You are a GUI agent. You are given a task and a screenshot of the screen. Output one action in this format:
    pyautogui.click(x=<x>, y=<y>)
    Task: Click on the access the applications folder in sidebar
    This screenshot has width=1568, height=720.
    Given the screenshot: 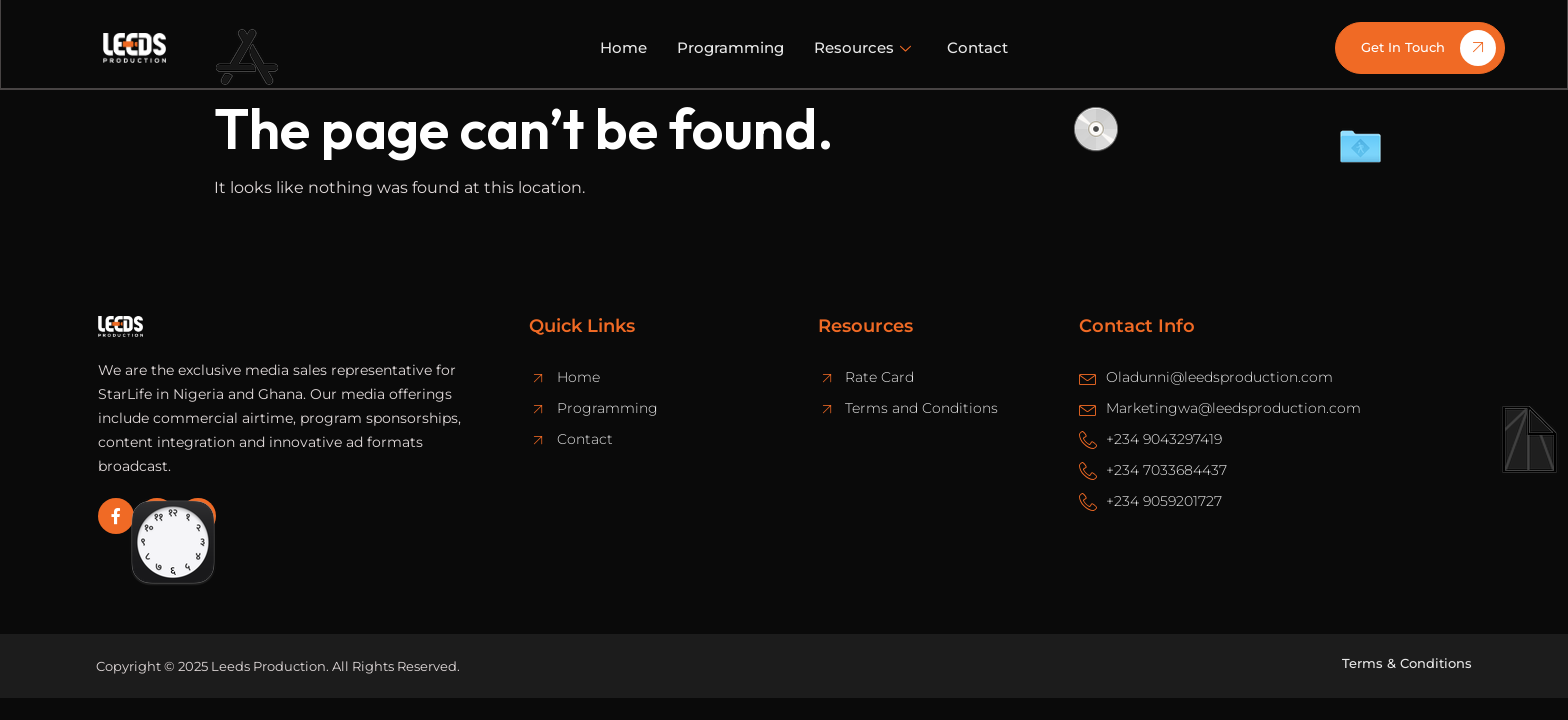 What is the action you would take?
    pyautogui.click(x=247, y=57)
    